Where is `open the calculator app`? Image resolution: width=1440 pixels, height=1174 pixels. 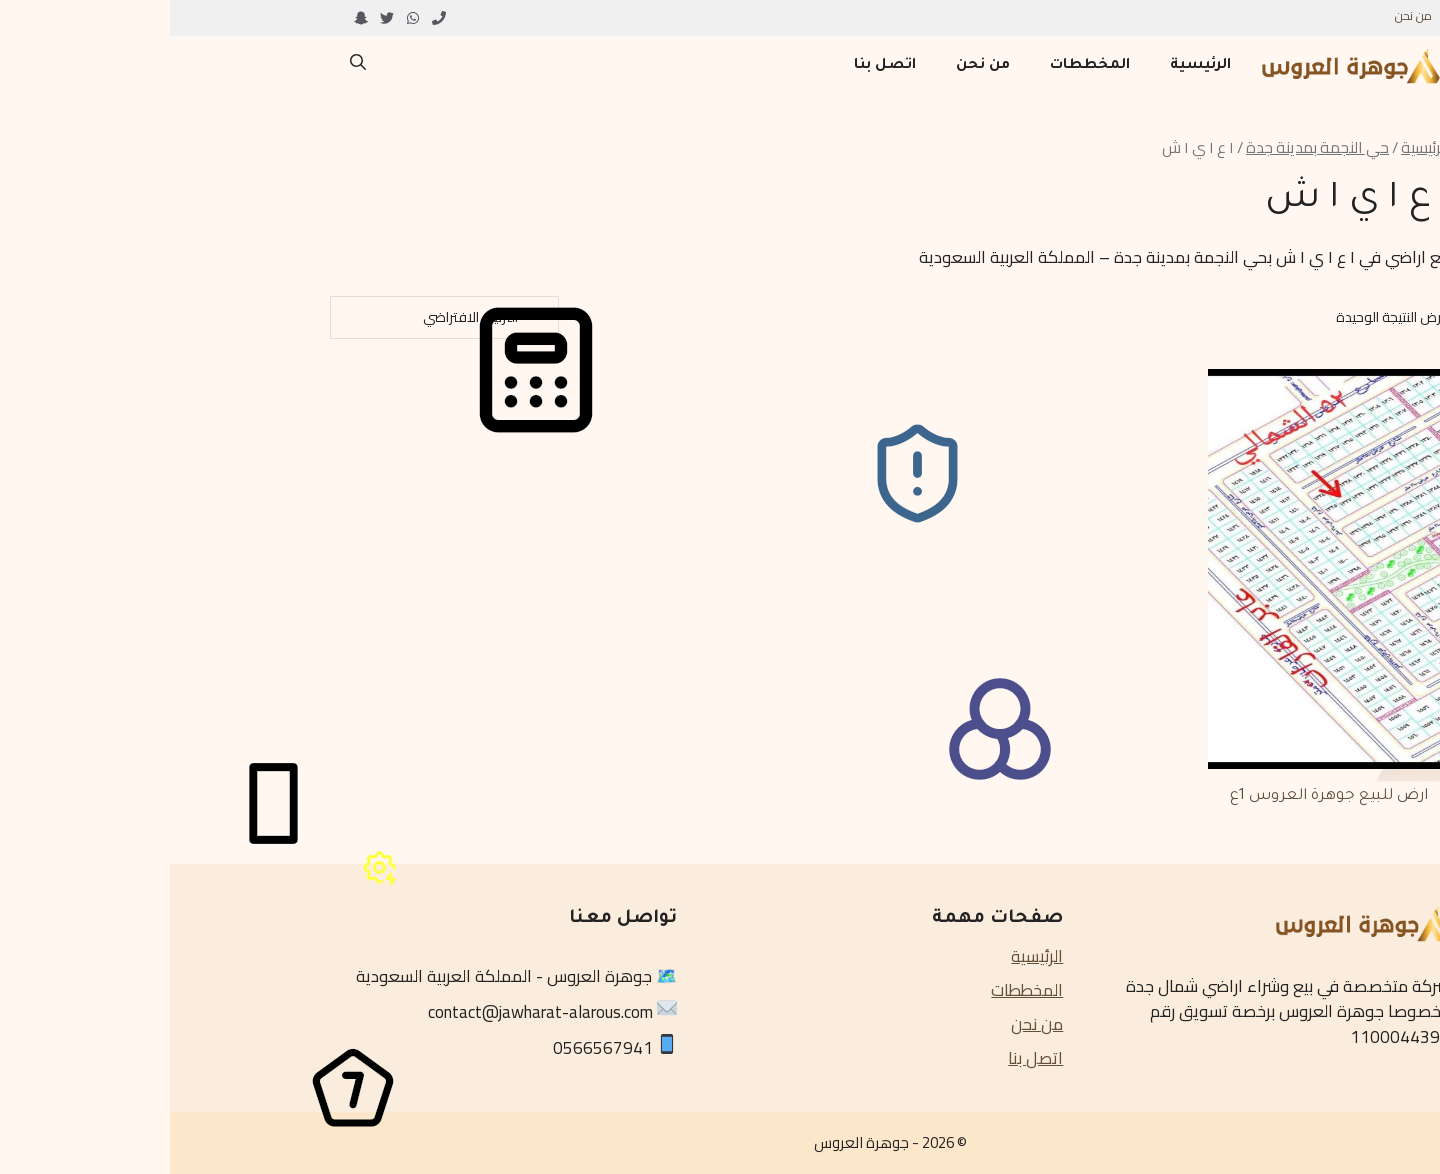
open the calculator app is located at coordinates (536, 370).